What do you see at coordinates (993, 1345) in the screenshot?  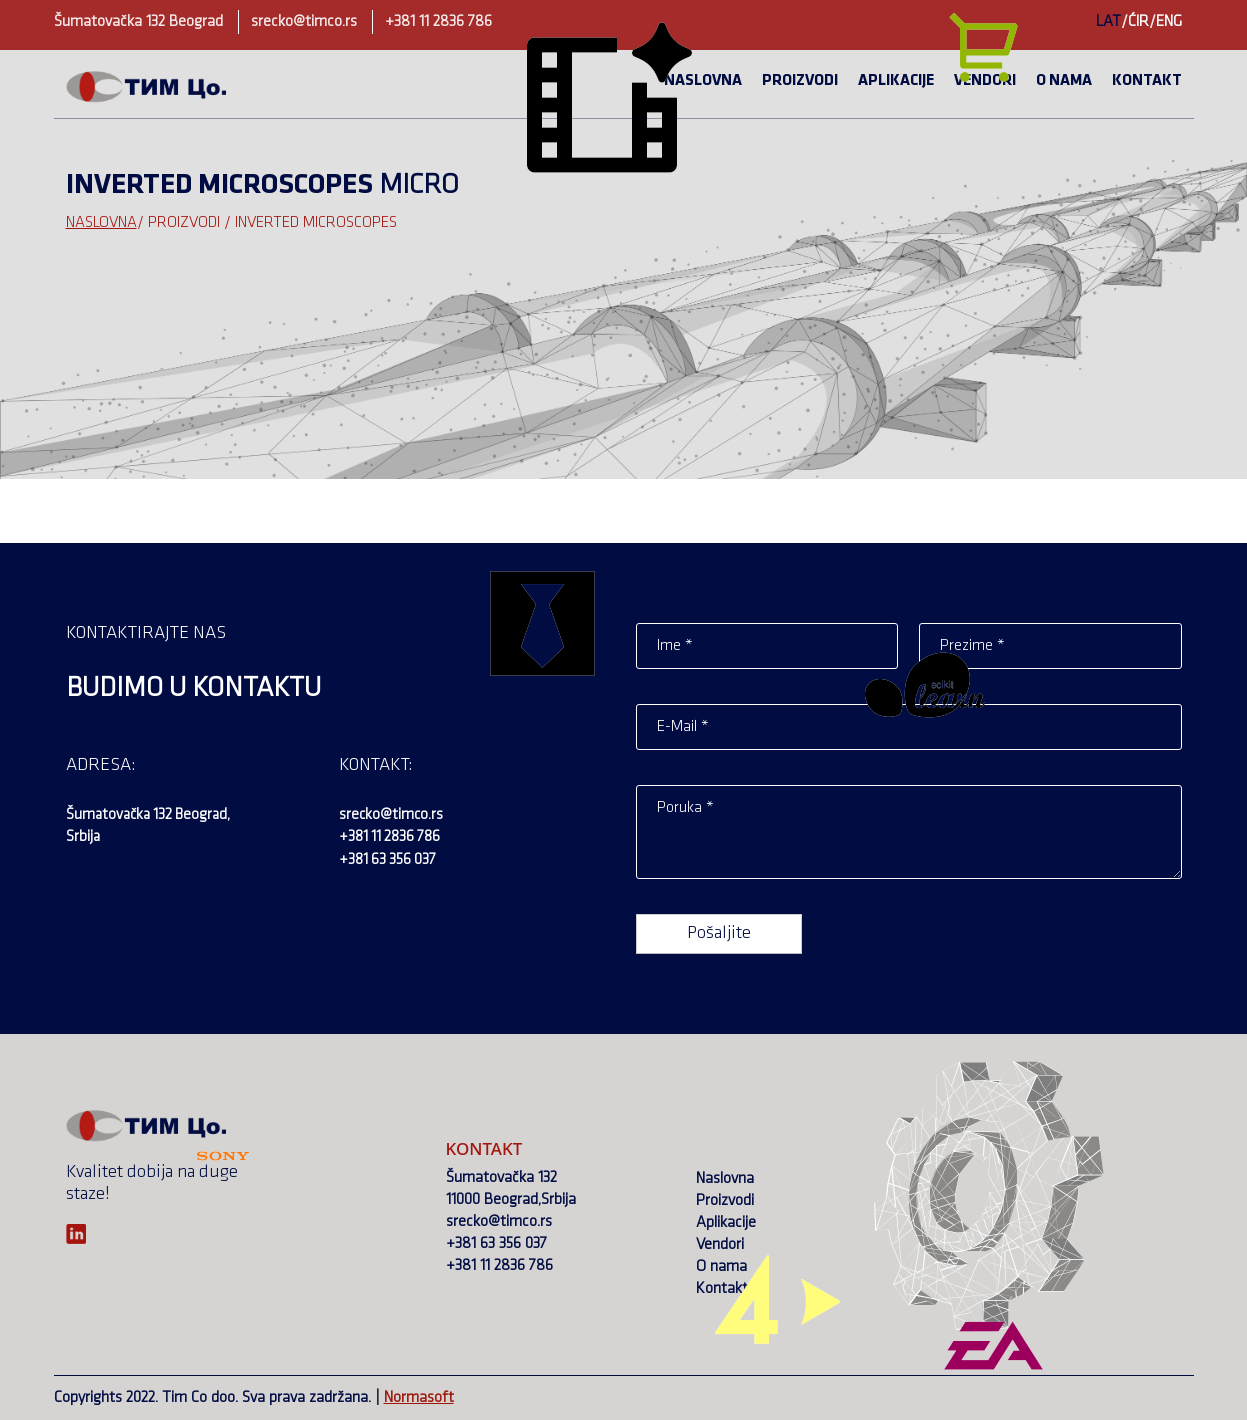 I see `electronic arts company logo` at bounding box center [993, 1345].